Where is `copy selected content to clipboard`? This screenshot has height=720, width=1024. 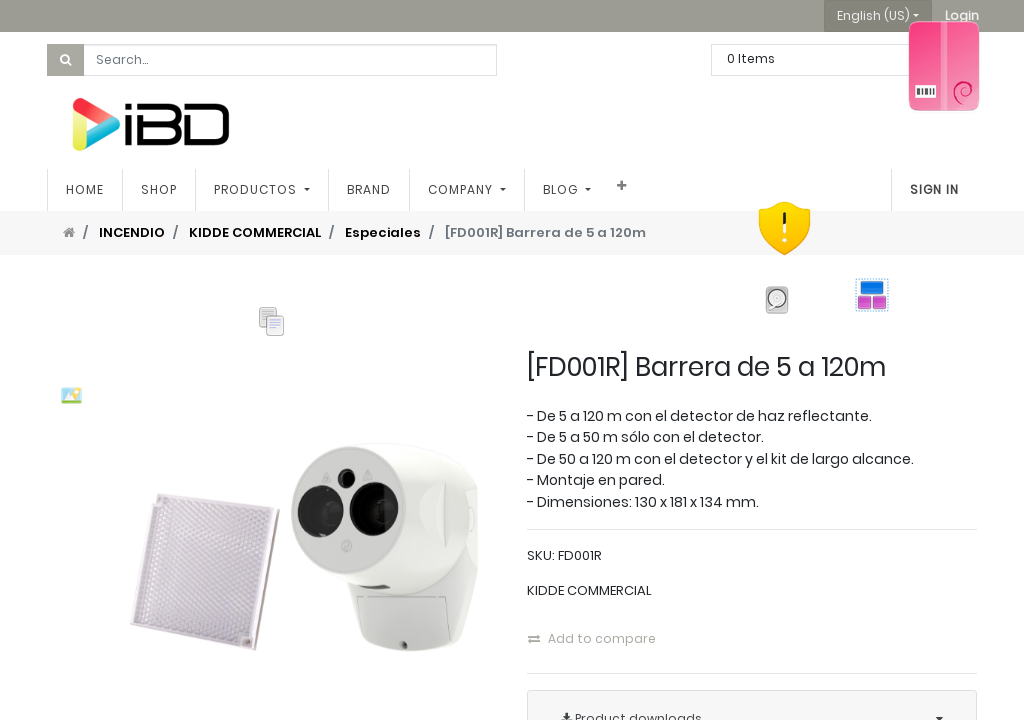 copy selected content to clipboard is located at coordinates (271, 321).